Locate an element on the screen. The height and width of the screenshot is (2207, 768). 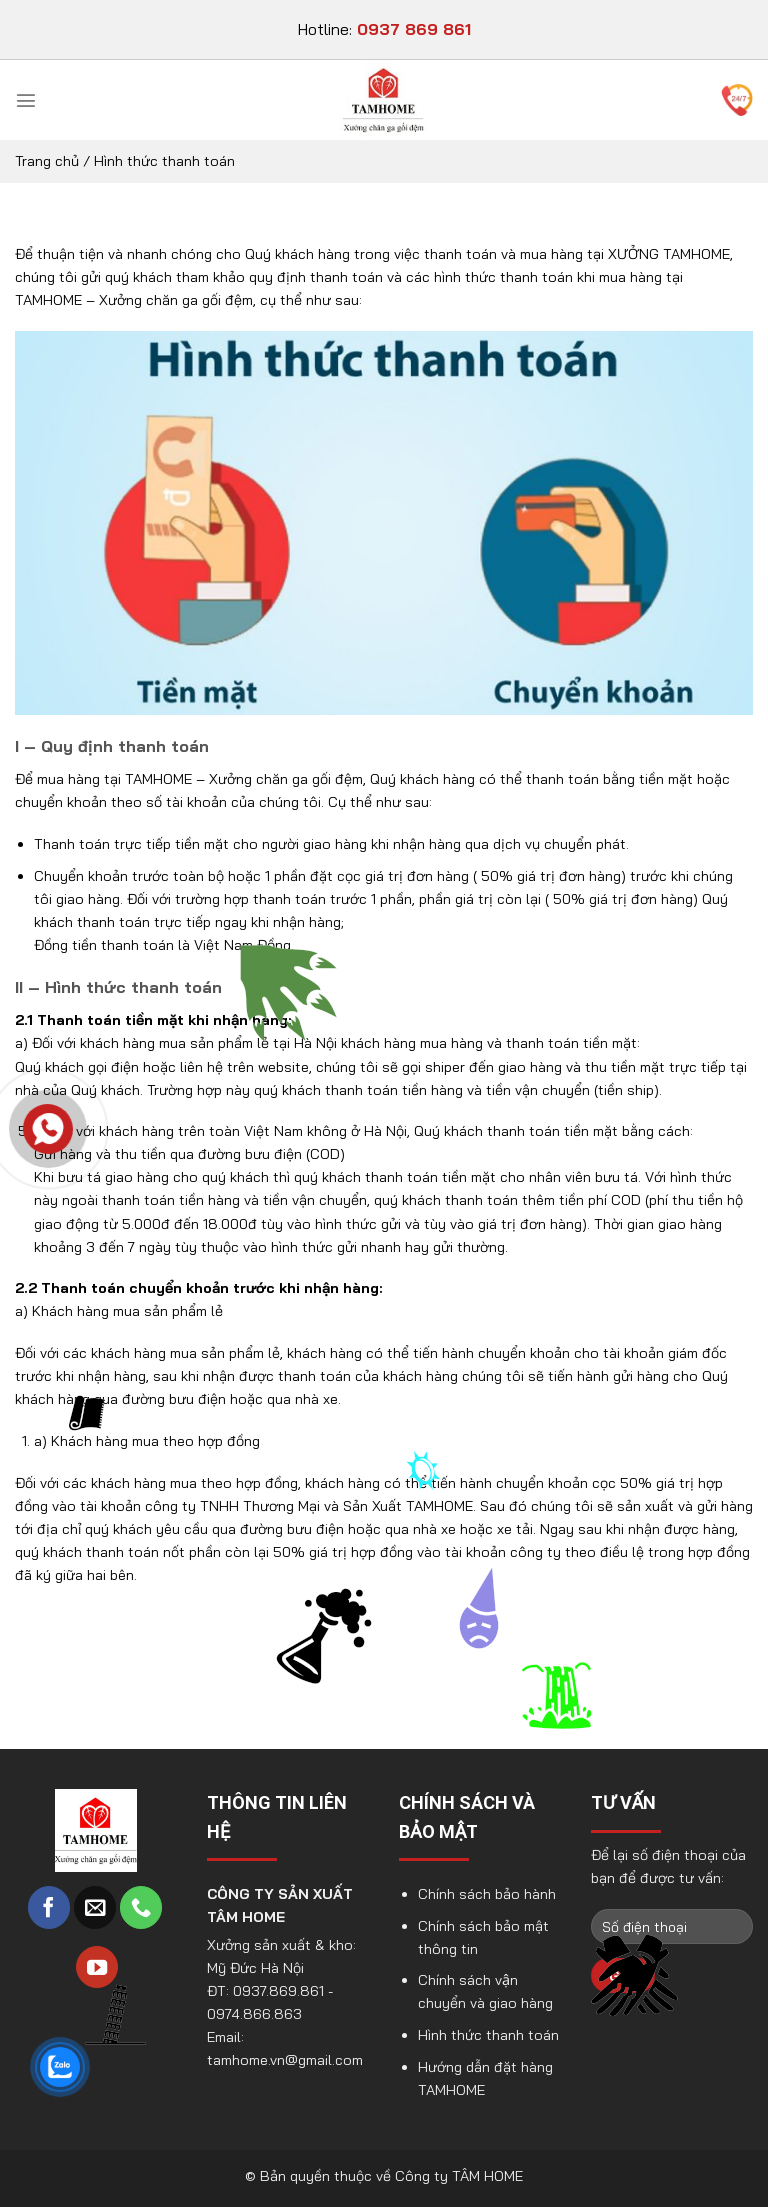
access alchemy or crafting features is located at coordinates (324, 1636).